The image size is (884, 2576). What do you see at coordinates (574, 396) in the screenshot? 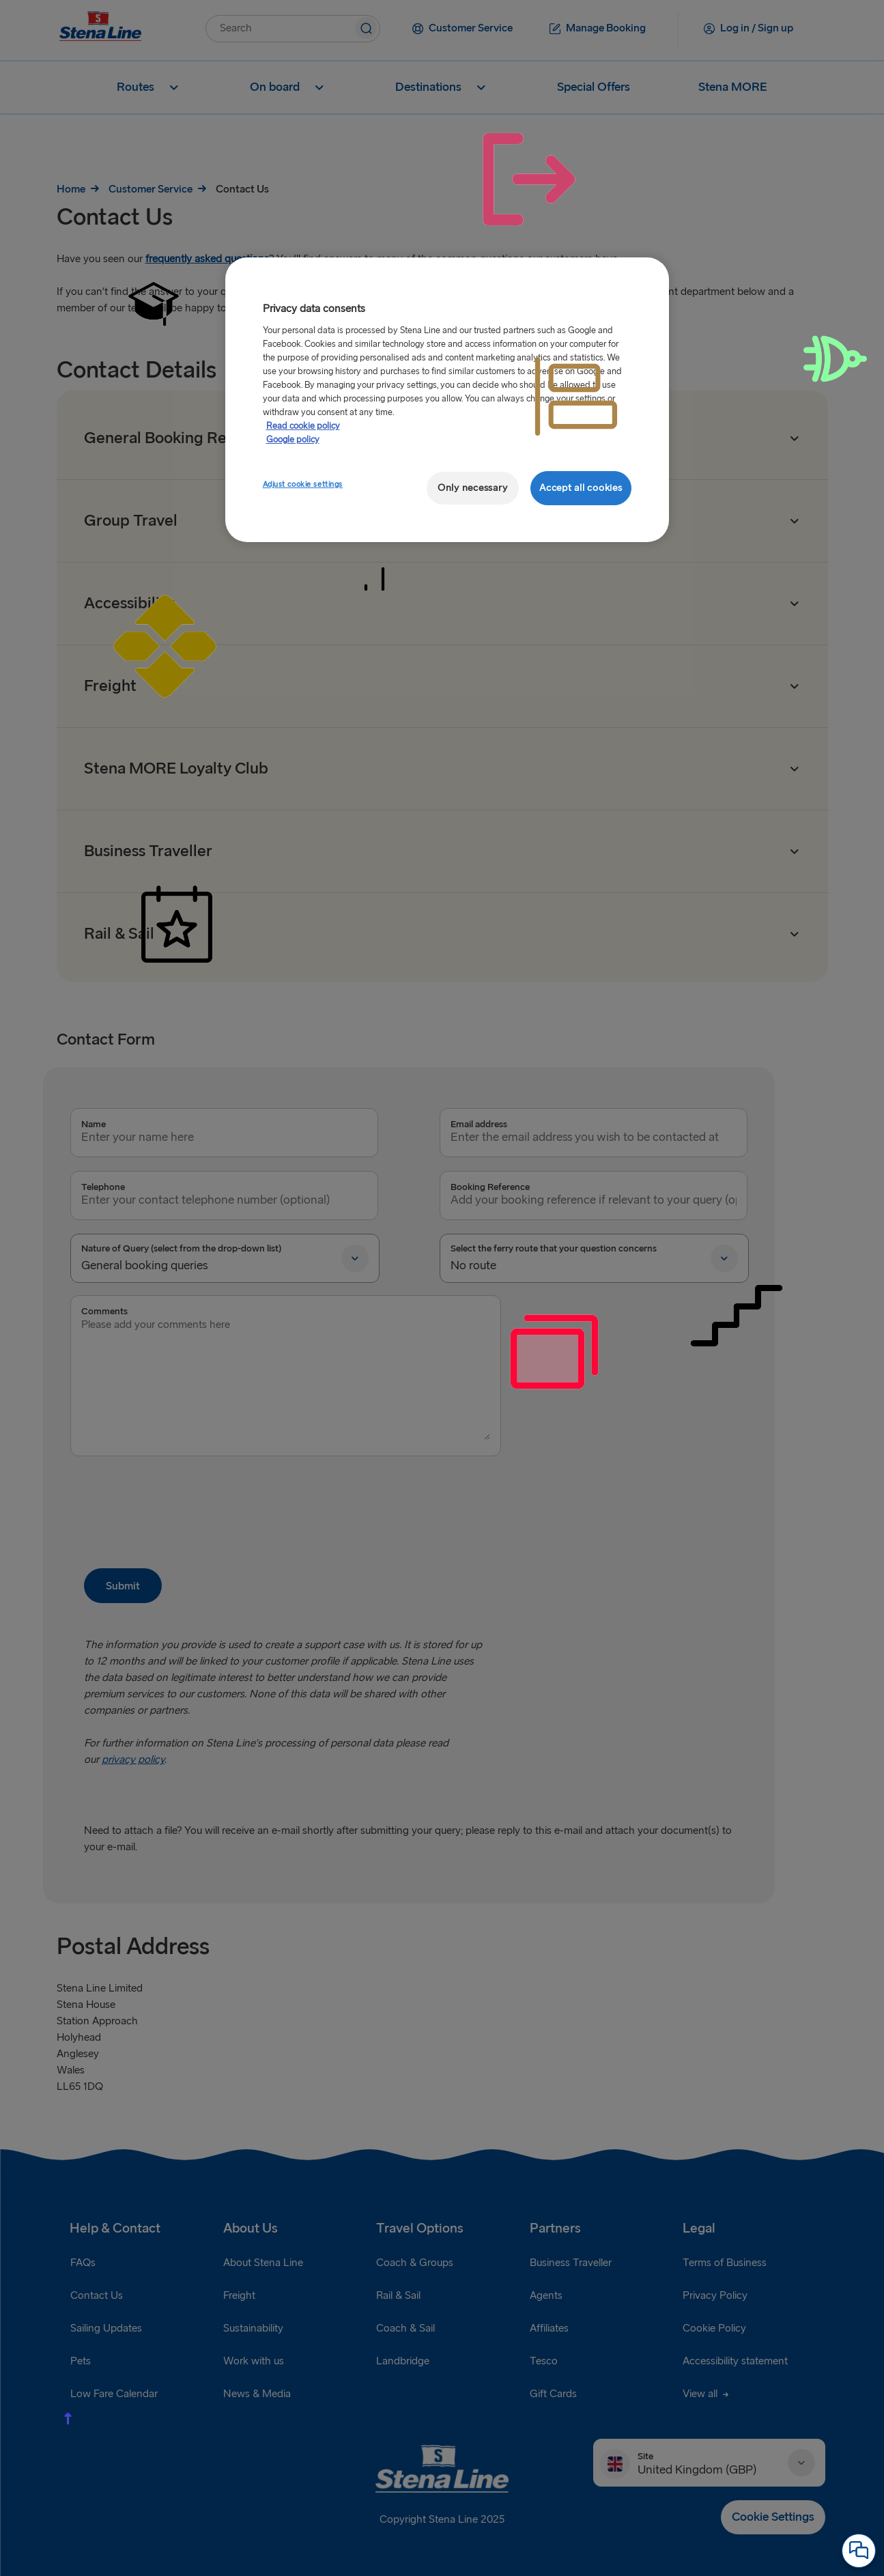
I see `align text to the left margin` at bounding box center [574, 396].